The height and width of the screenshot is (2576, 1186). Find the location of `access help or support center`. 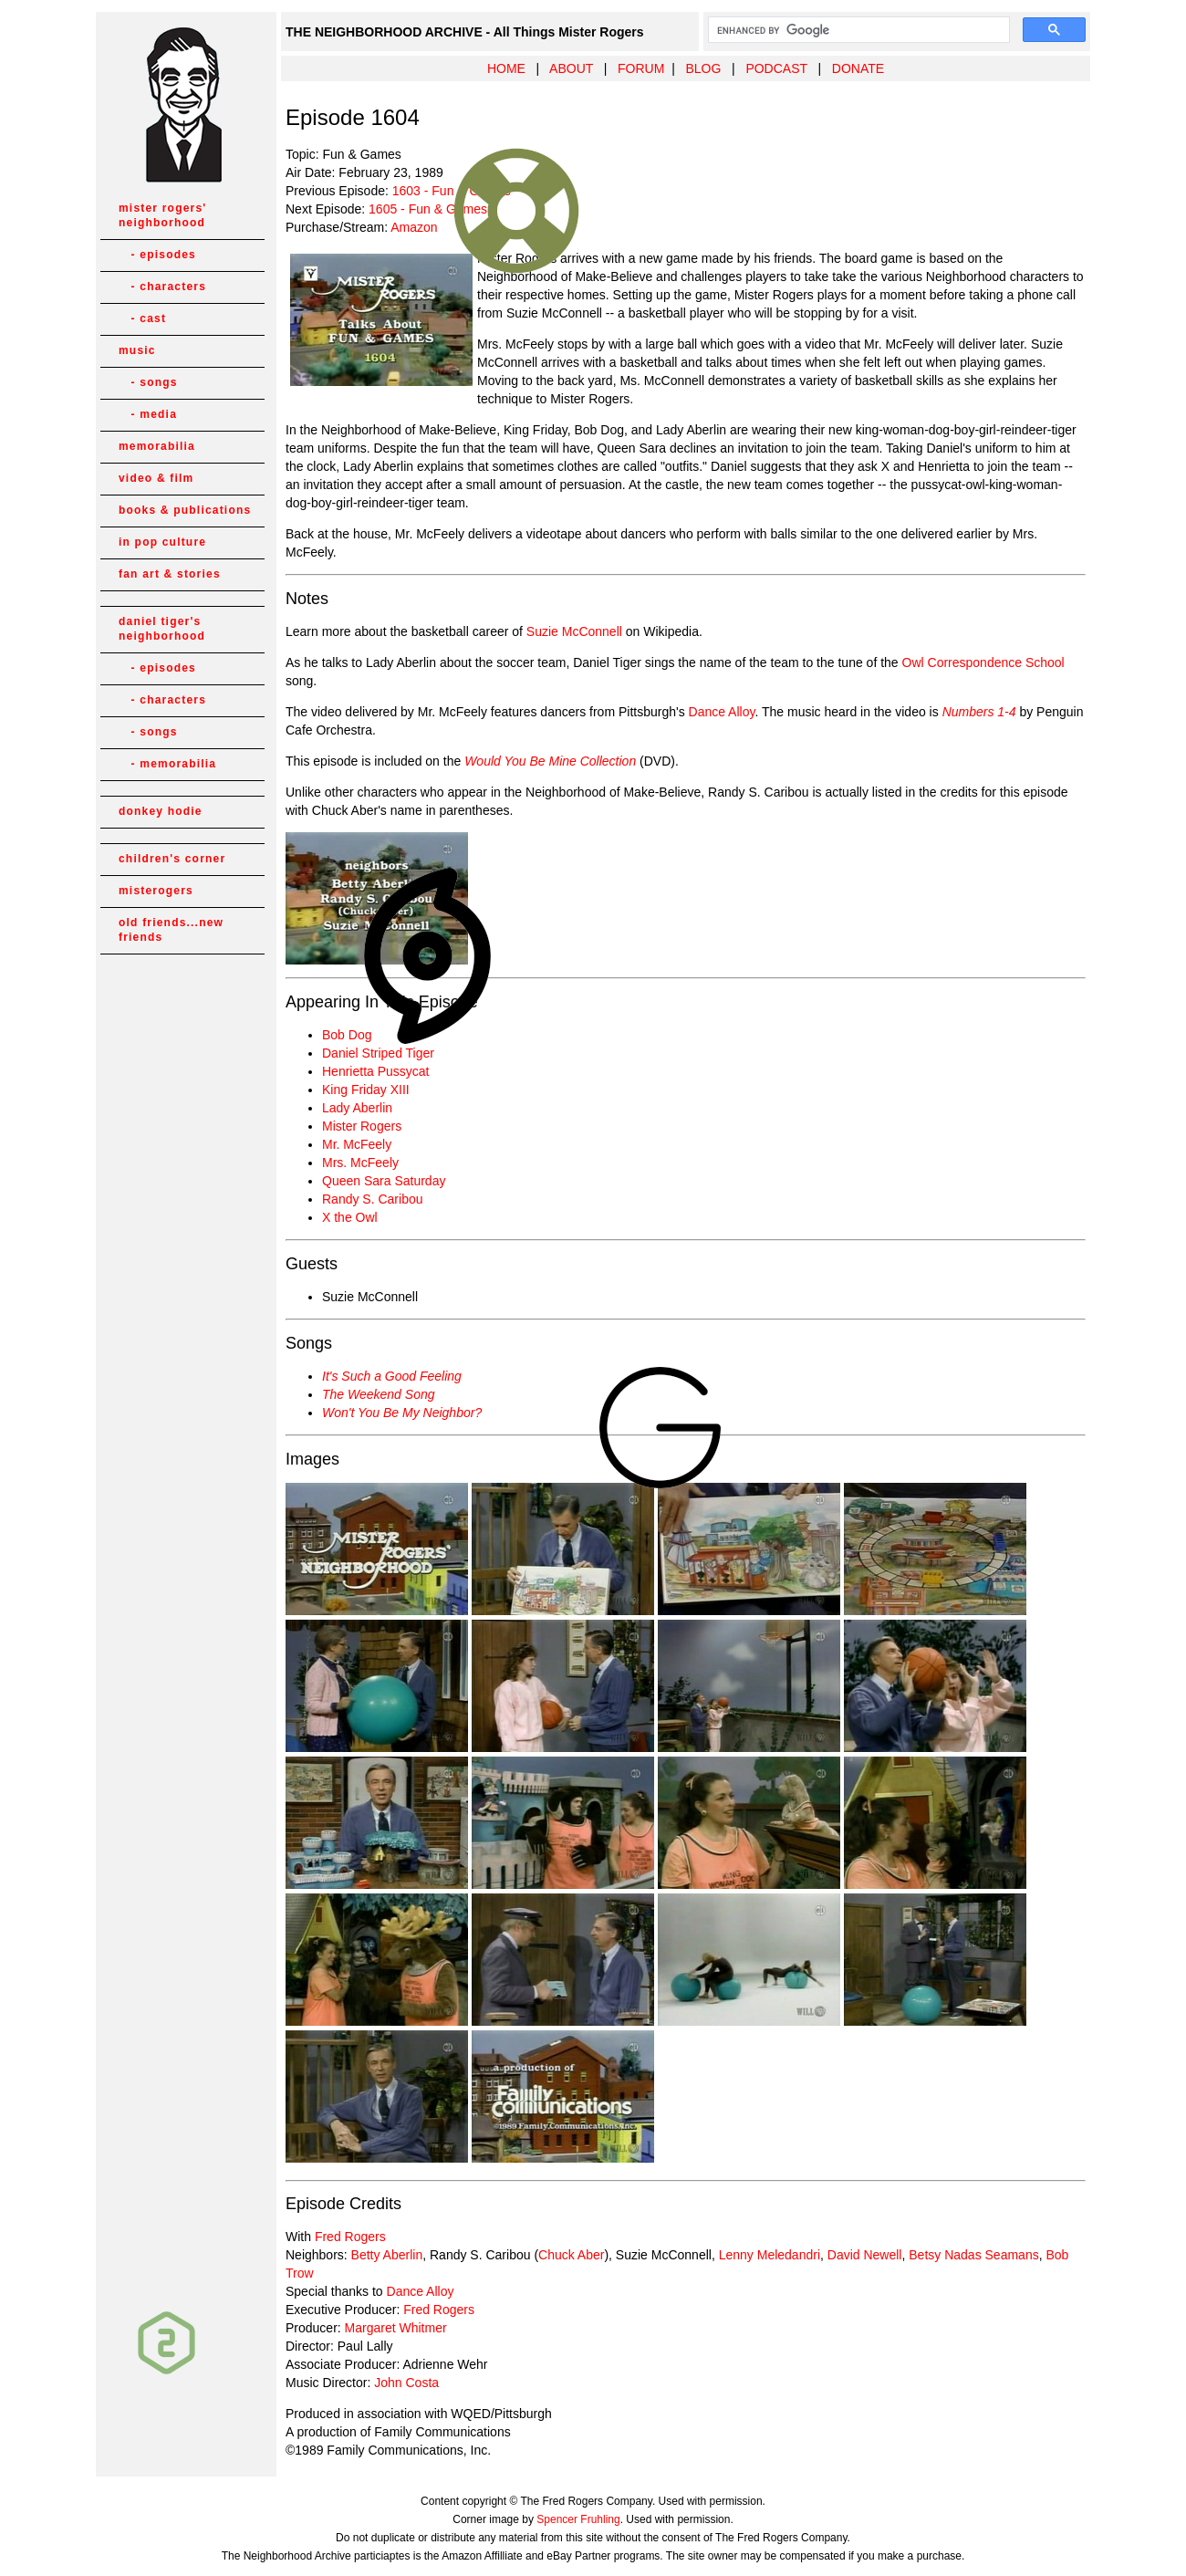

access help or support center is located at coordinates (516, 211).